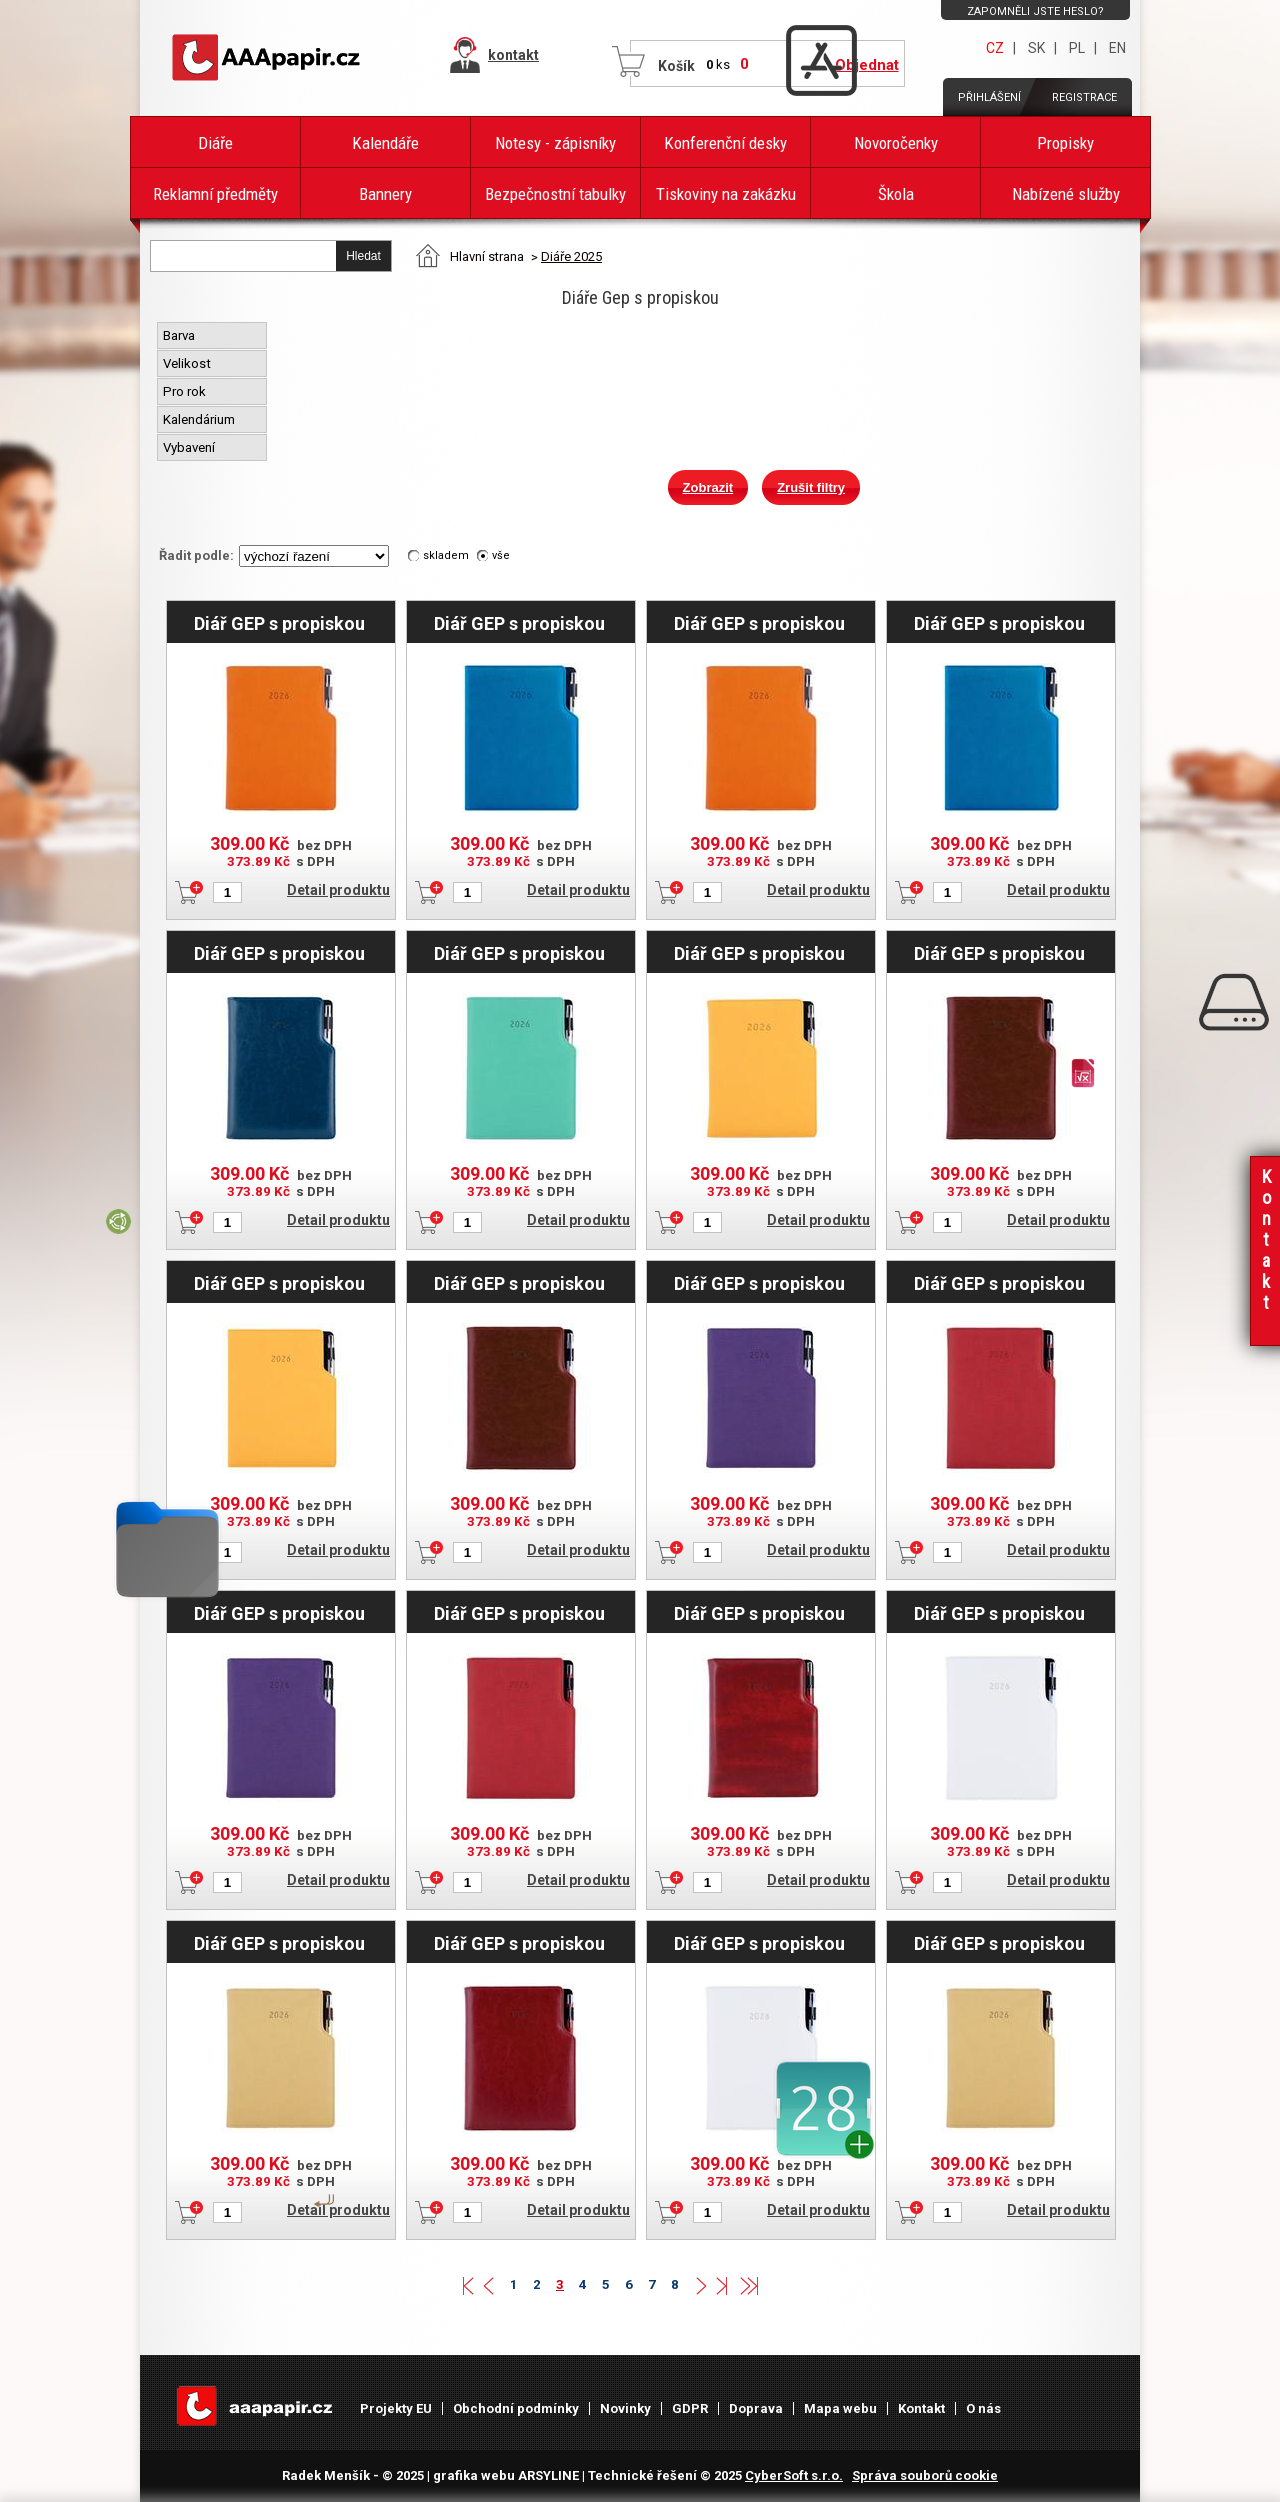  What do you see at coordinates (167, 1549) in the screenshot?
I see `open folder to view contents` at bounding box center [167, 1549].